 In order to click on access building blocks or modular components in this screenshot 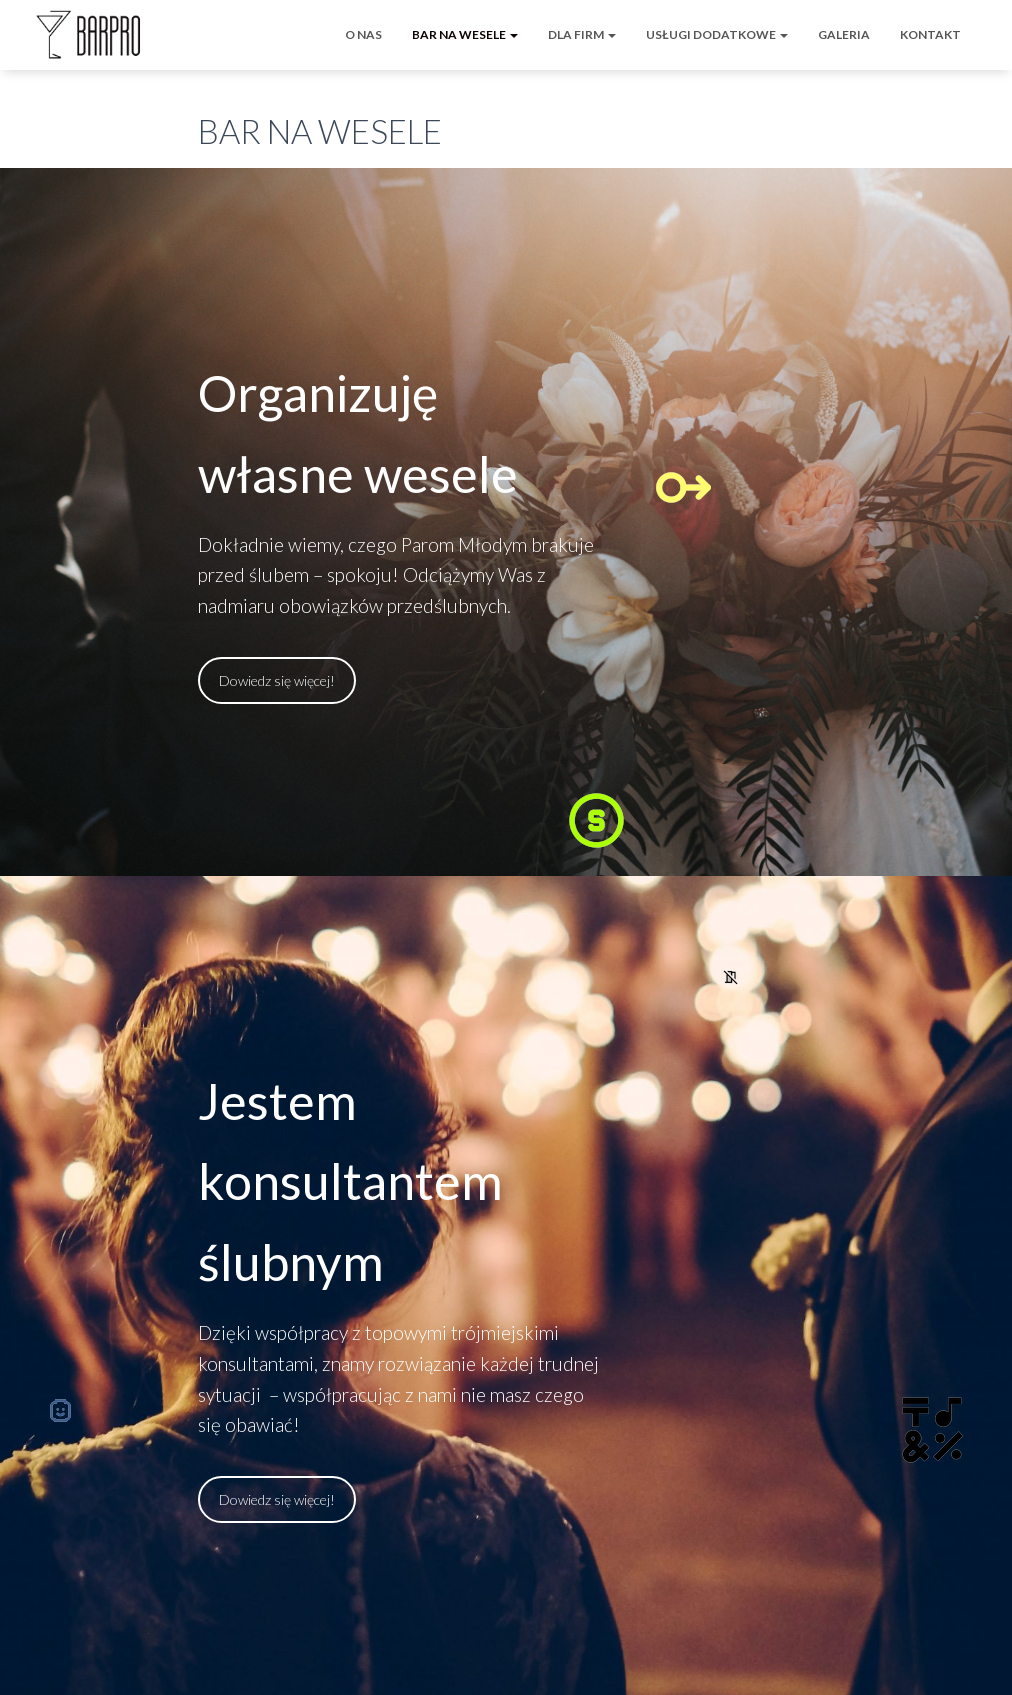, I will do `click(60, 1410)`.